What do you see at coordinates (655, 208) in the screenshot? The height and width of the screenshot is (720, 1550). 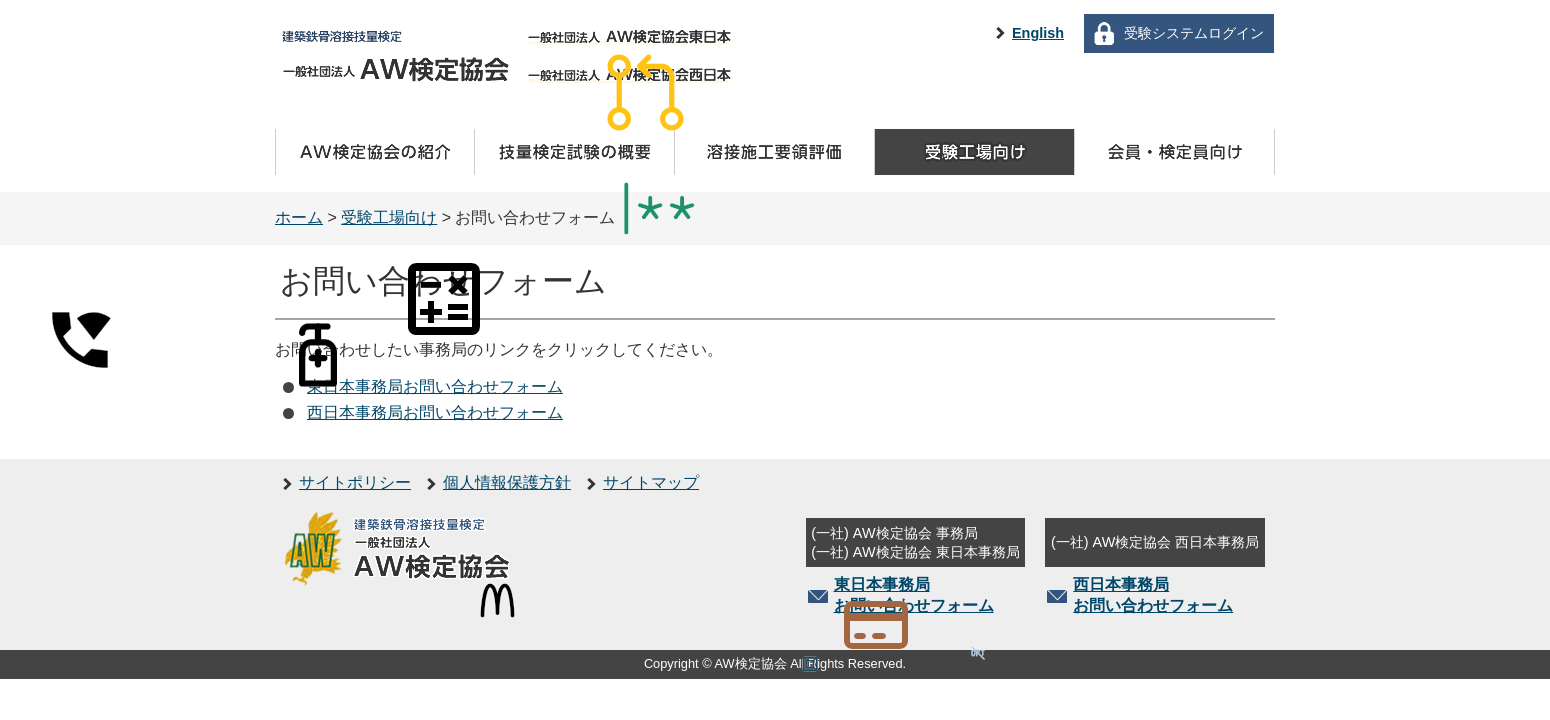 I see `enter or view password field` at bounding box center [655, 208].